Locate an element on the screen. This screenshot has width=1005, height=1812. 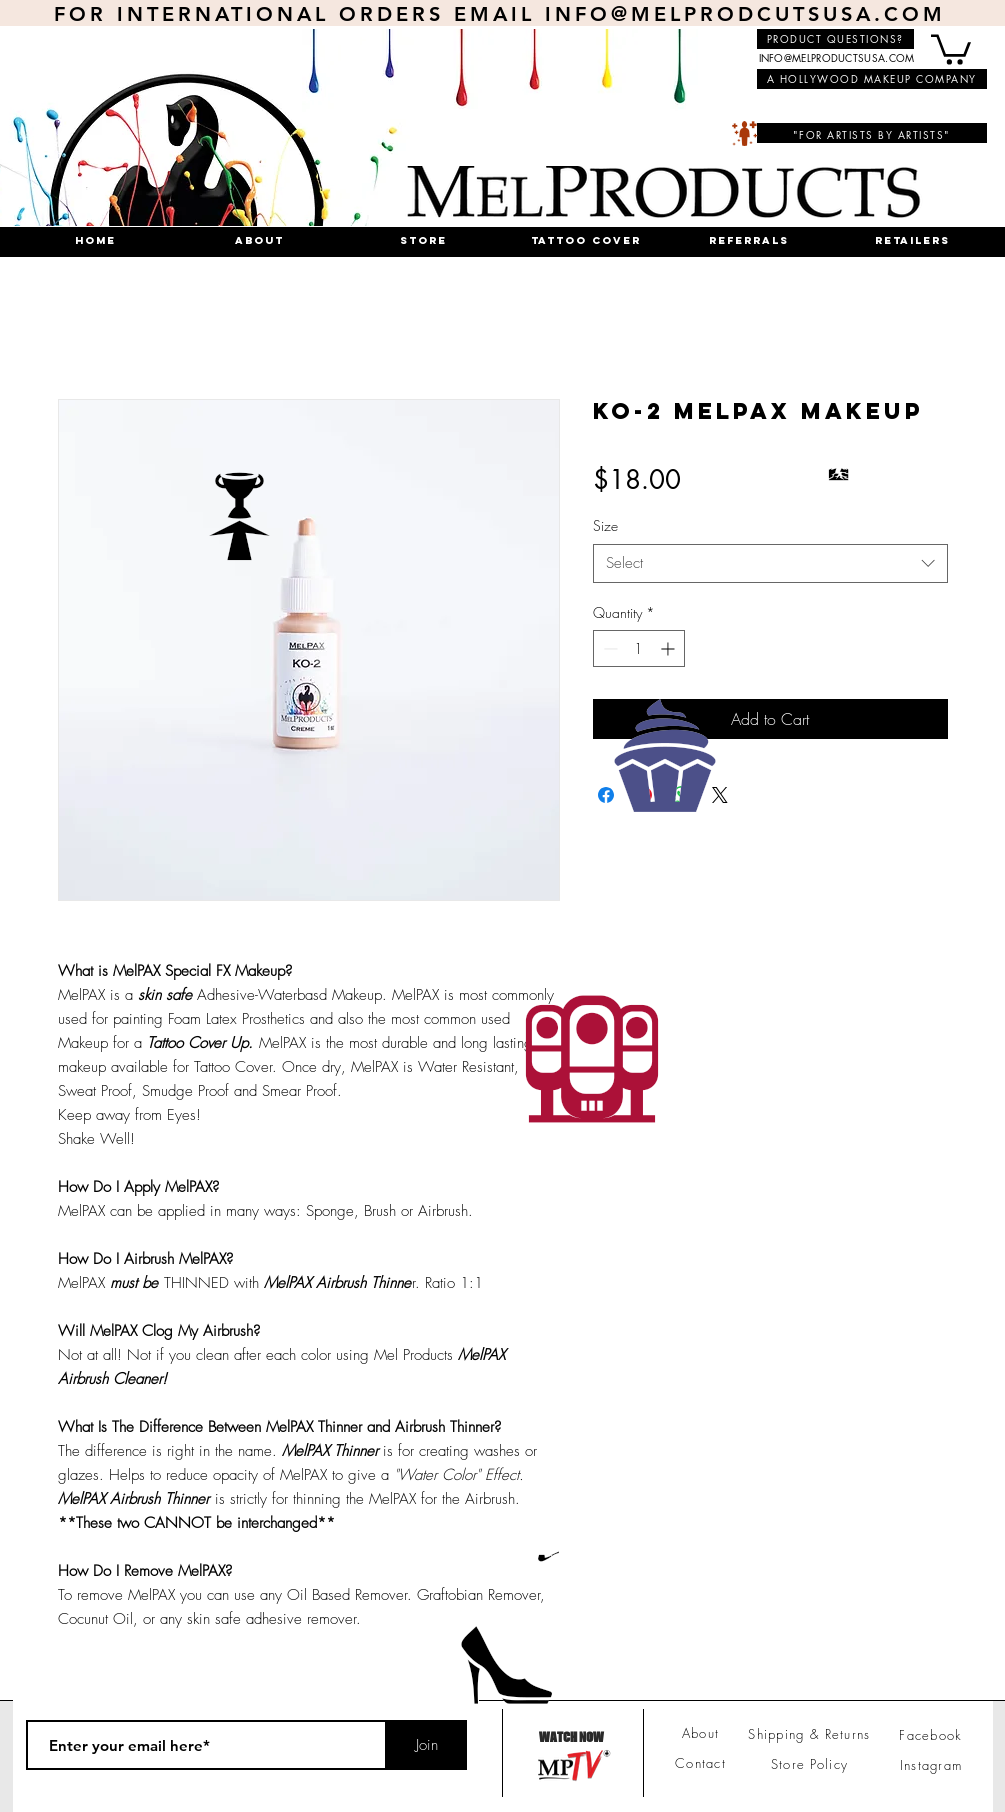
activate healing ability or spell is located at coordinates (744, 133).